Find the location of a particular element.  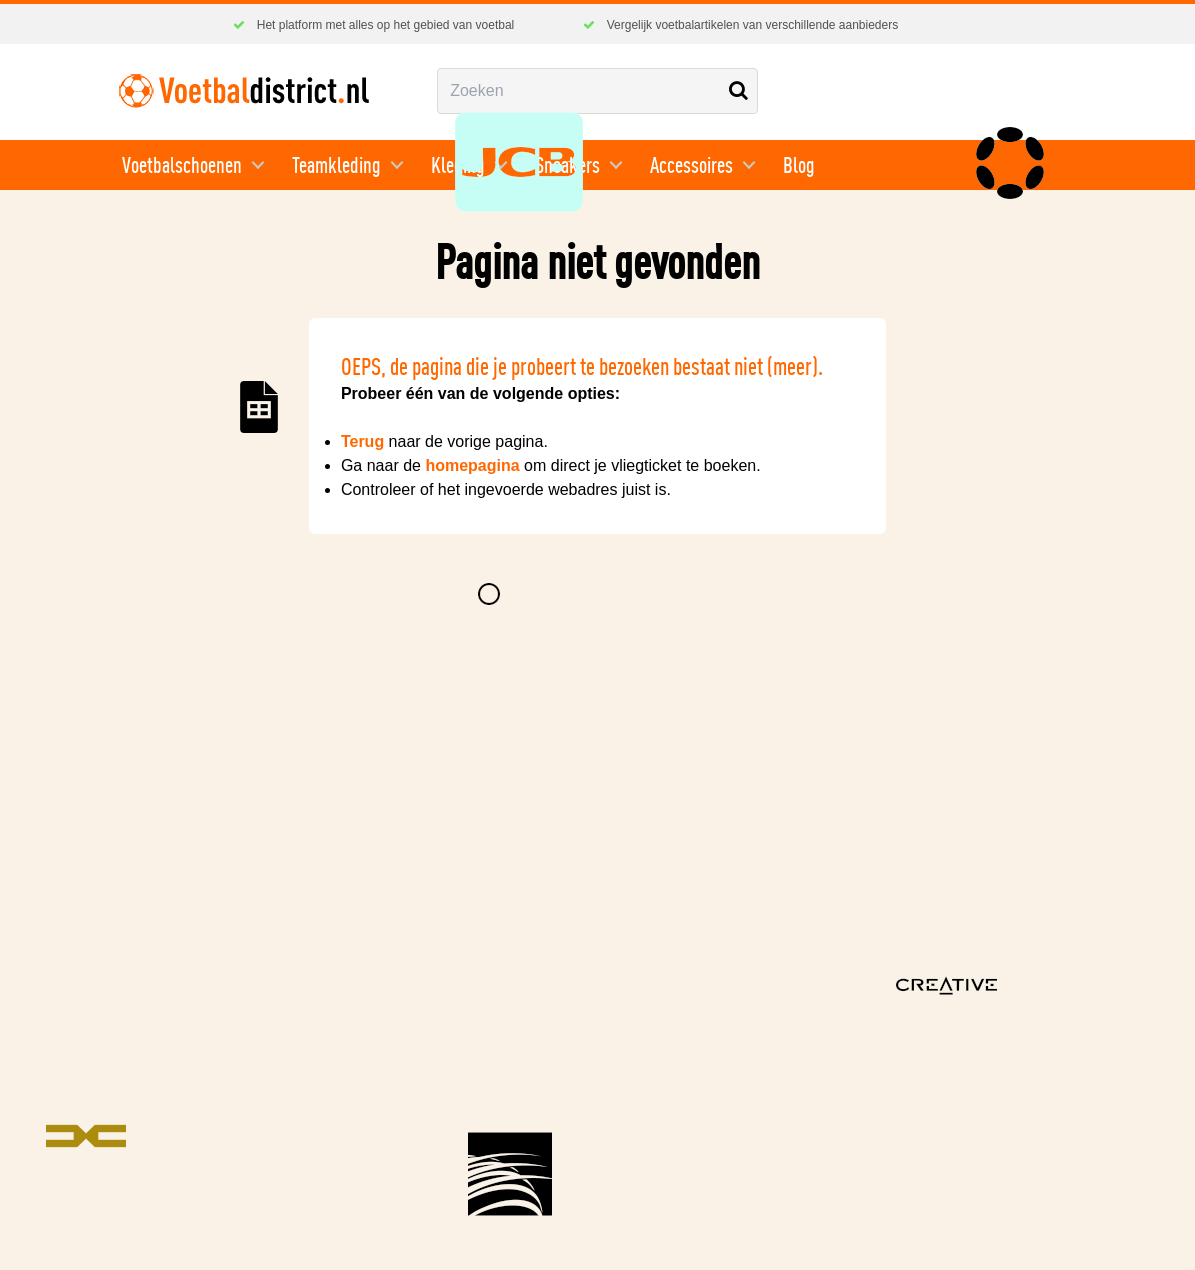

creative technology company logo is located at coordinates (946, 985).